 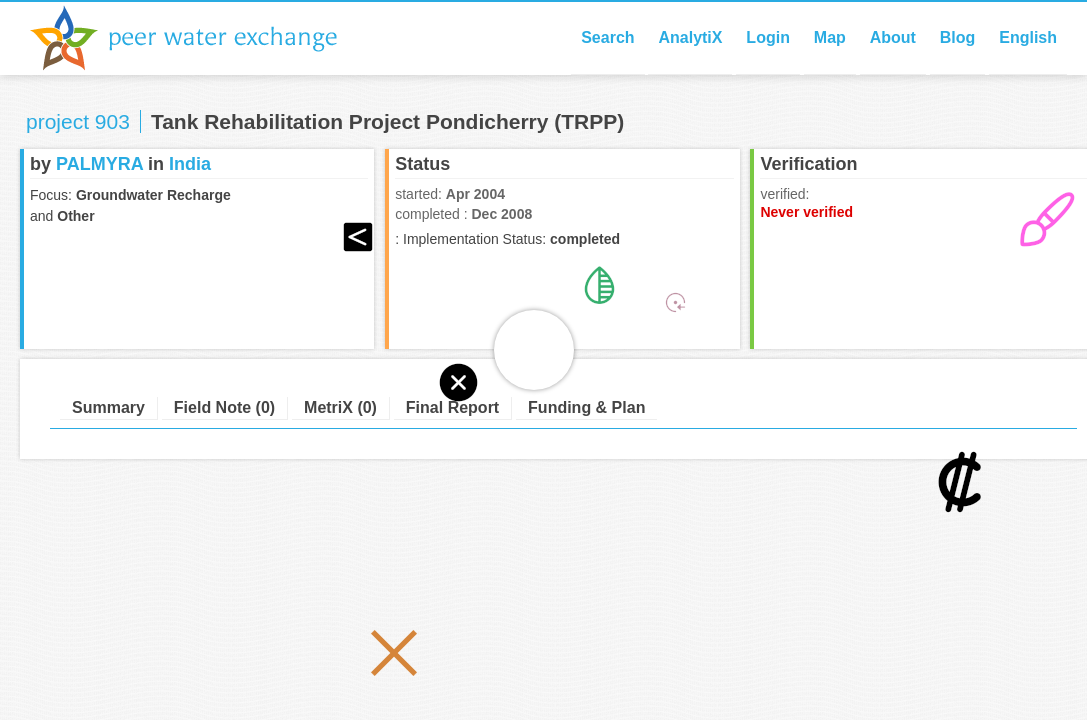 I want to click on adjust opacity or transparency level, so click(x=599, y=286).